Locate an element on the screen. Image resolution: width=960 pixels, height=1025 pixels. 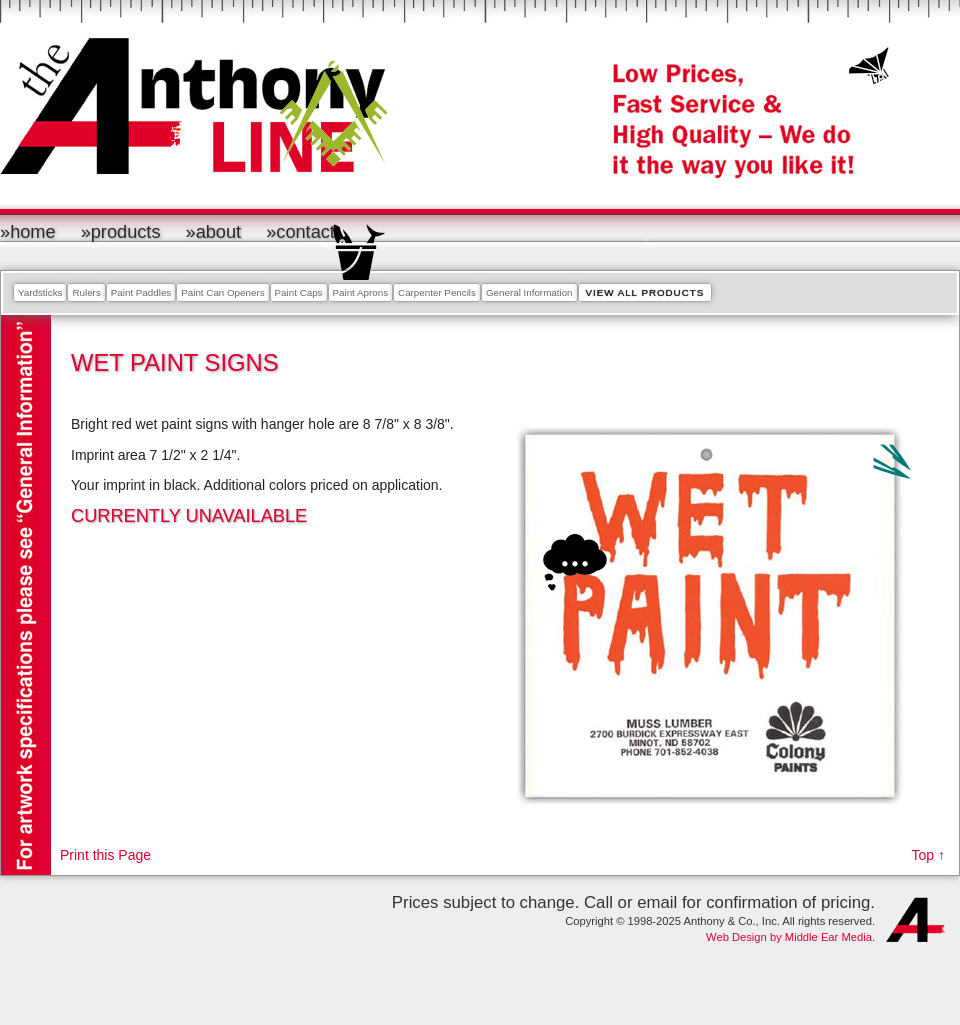
perform a precision attack or critical strike is located at coordinates (892, 463).